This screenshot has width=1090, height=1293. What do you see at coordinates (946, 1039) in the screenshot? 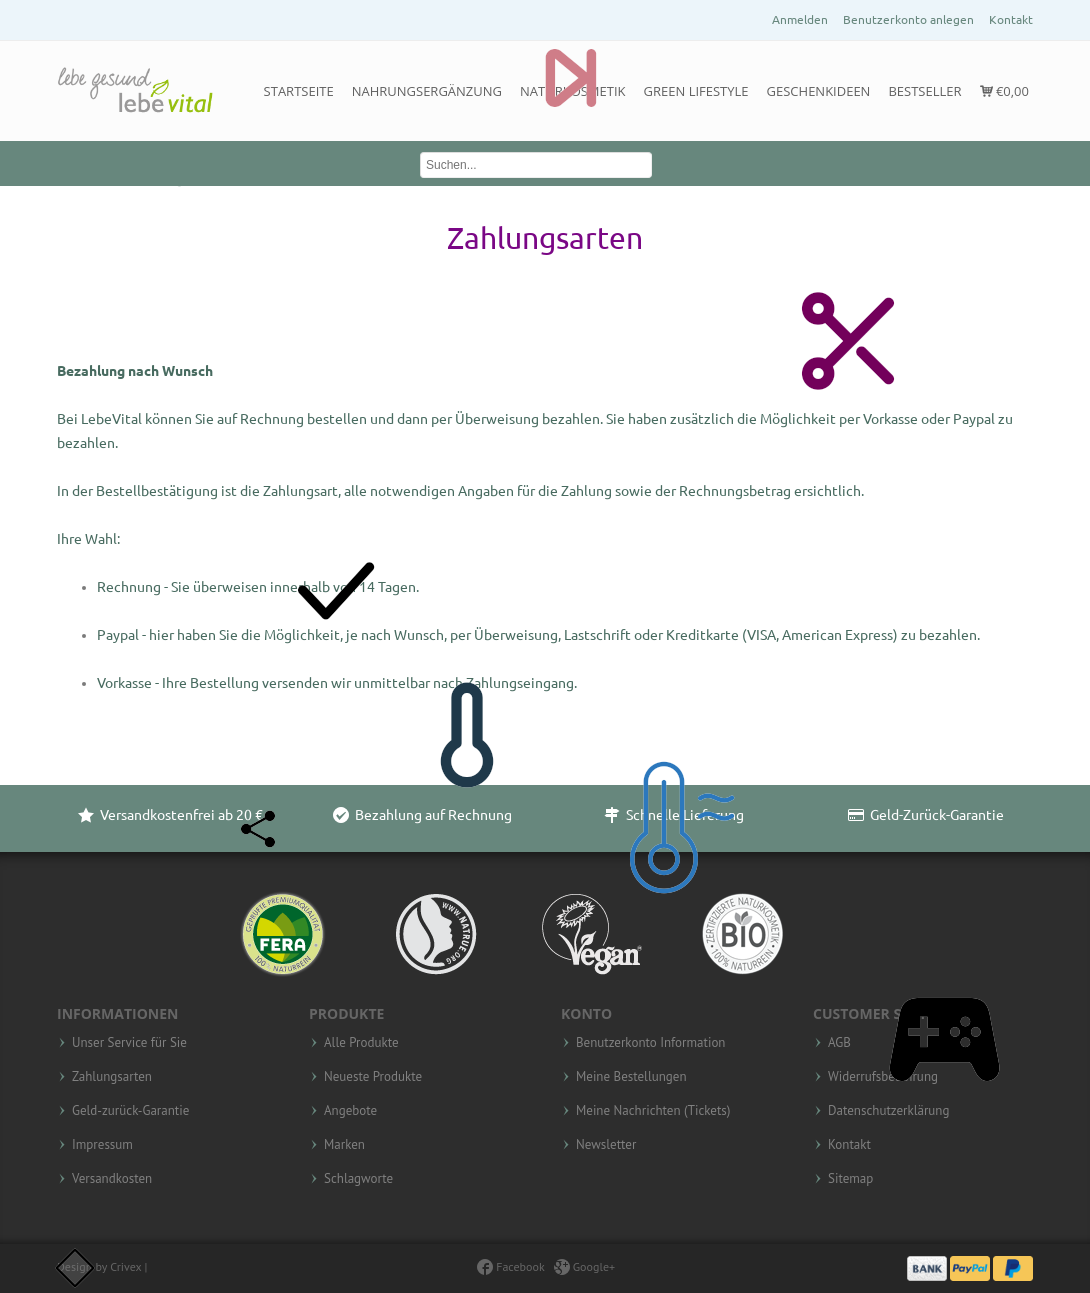
I see `access gaming features or games library` at bounding box center [946, 1039].